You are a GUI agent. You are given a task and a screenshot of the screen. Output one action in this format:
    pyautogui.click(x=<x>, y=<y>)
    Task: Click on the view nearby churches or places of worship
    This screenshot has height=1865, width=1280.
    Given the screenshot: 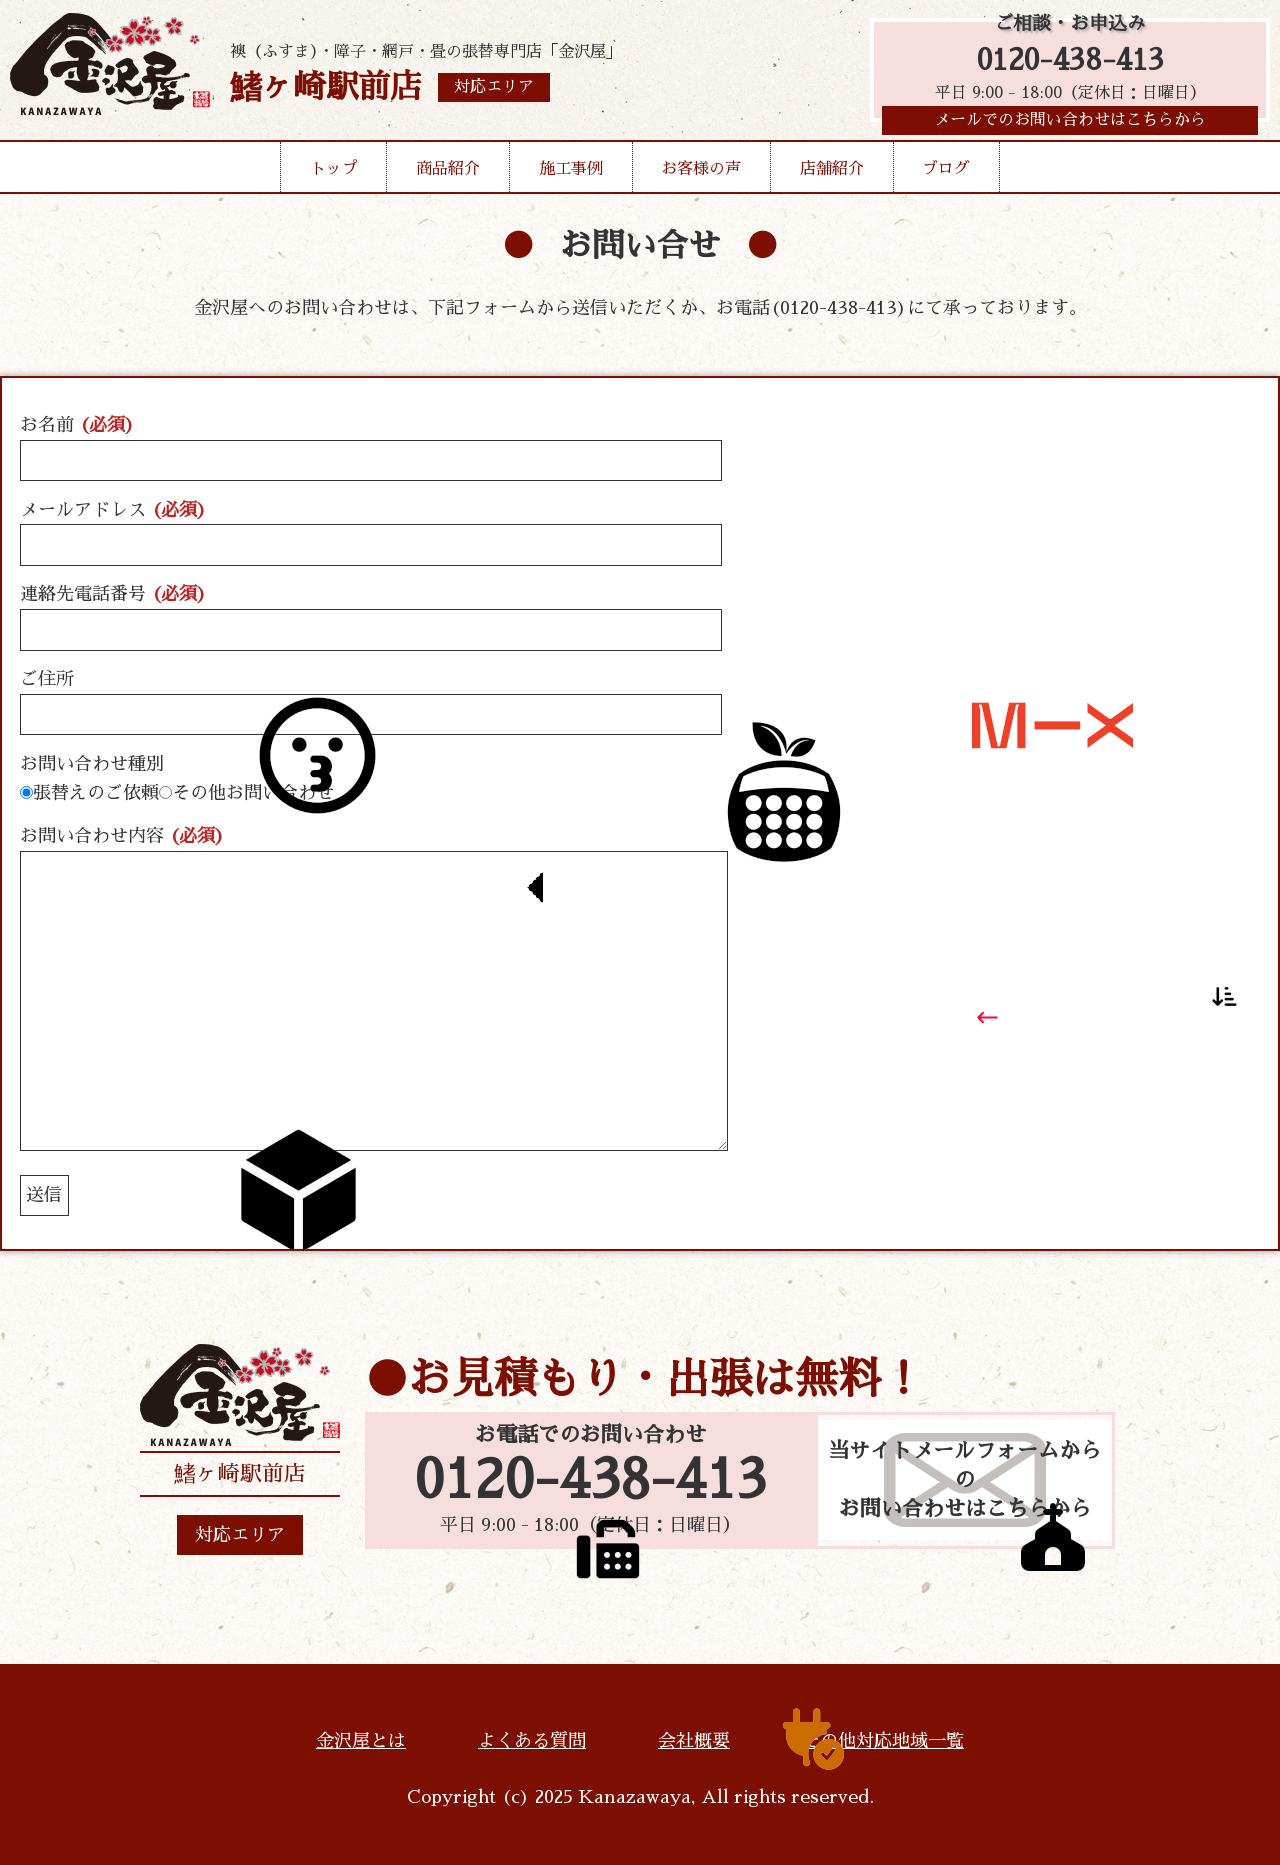 What is the action you would take?
    pyautogui.click(x=1053, y=1539)
    